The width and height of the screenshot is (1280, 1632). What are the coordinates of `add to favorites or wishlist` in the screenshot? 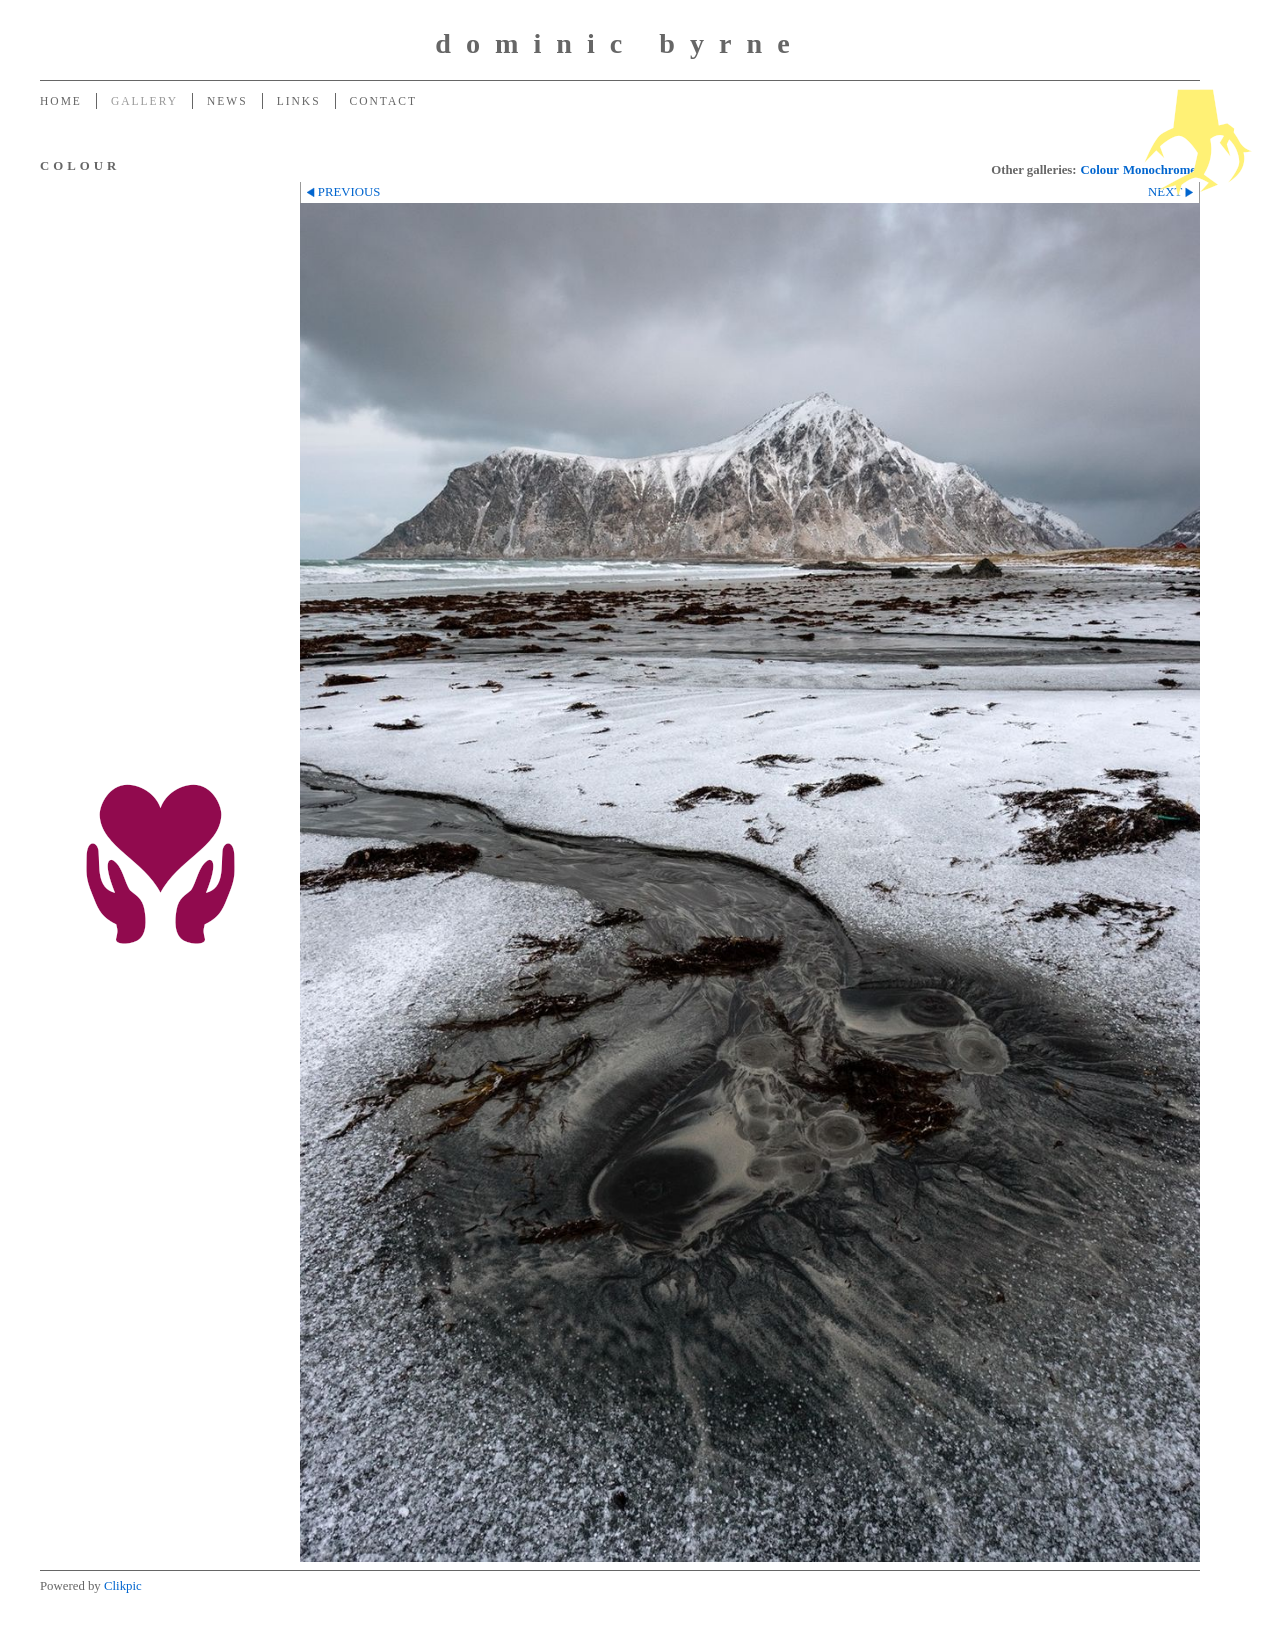 It's located at (160, 863).